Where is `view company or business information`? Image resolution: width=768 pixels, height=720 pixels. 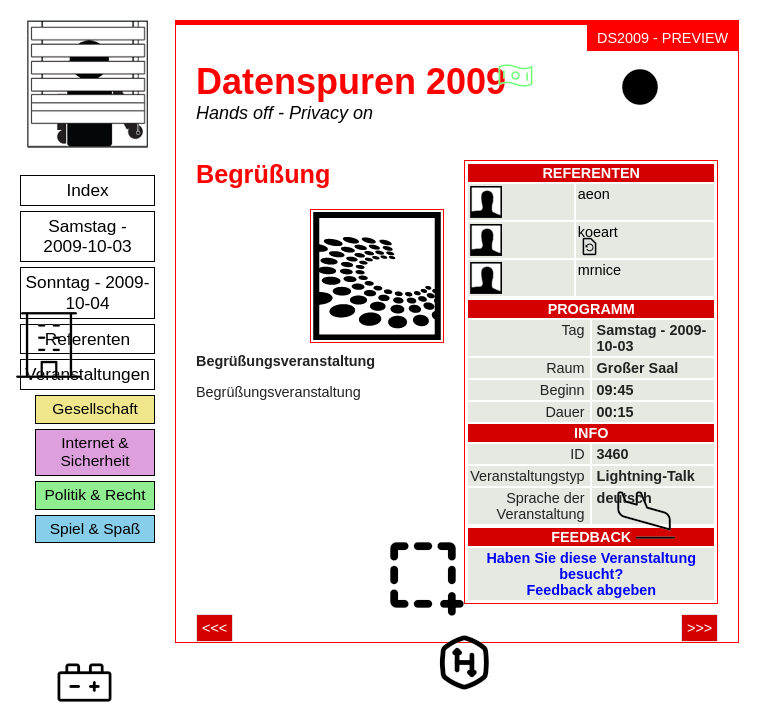
view company or business information is located at coordinates (49, 345).